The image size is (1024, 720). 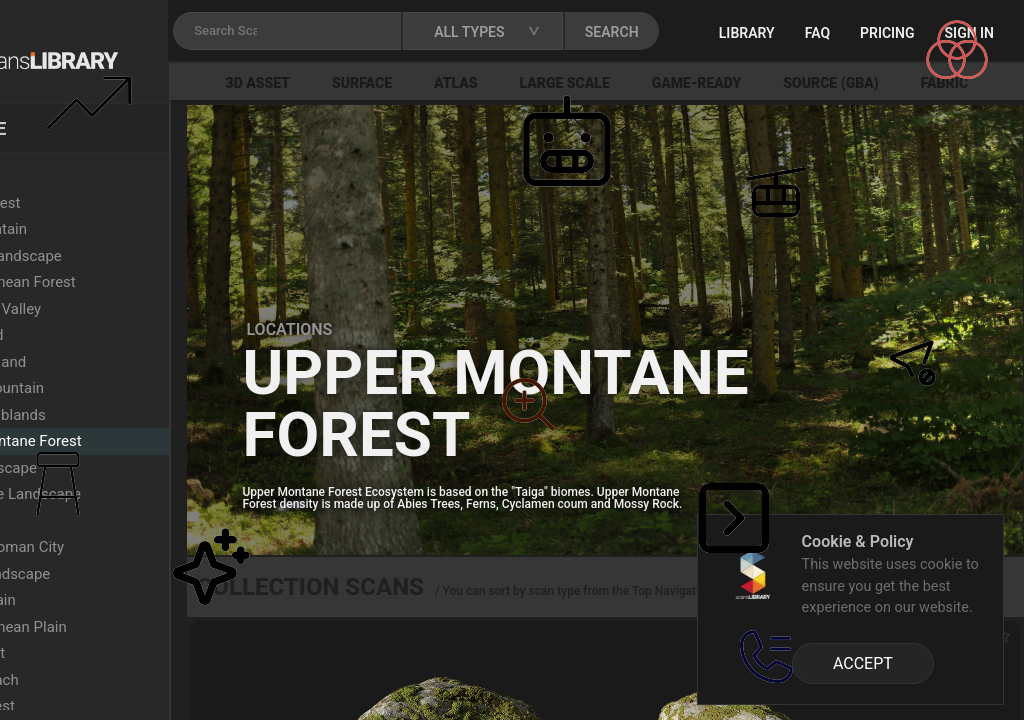 What do you see at coordinates (734, 518) in the screenshot?
I see `navigate to the next item or page` at bounding box center [734, 518].